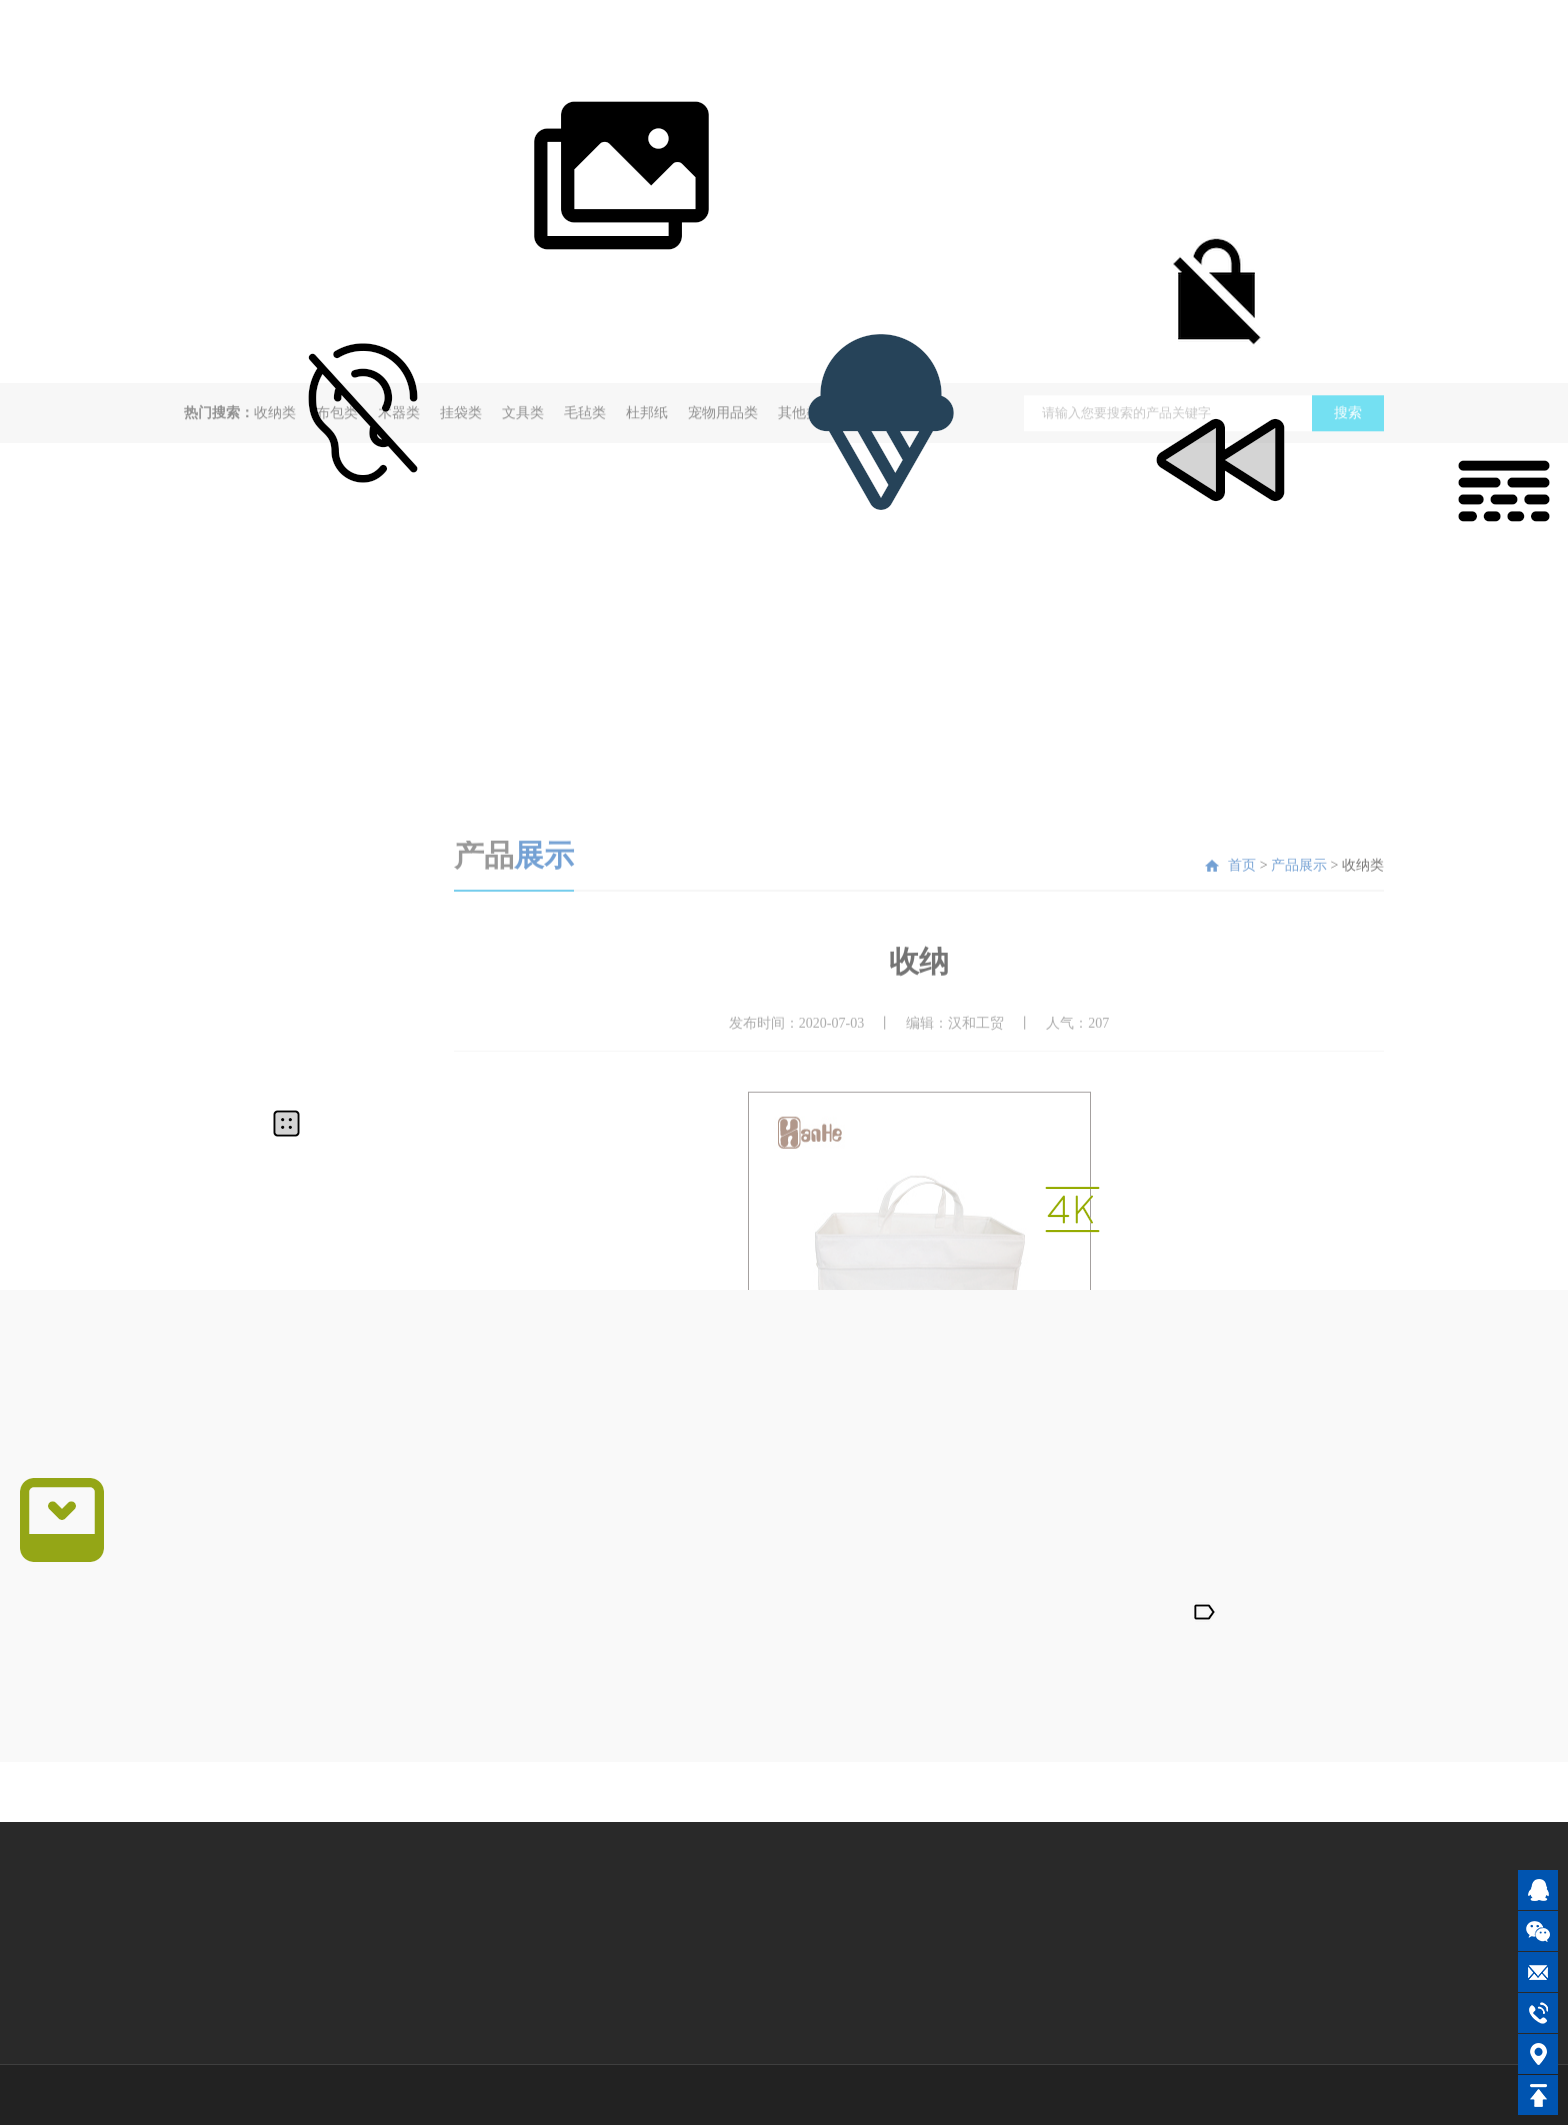  Describe the element at coordinates (621, 175) in the screenshot. I see `view photo gallery or image library` at that location.